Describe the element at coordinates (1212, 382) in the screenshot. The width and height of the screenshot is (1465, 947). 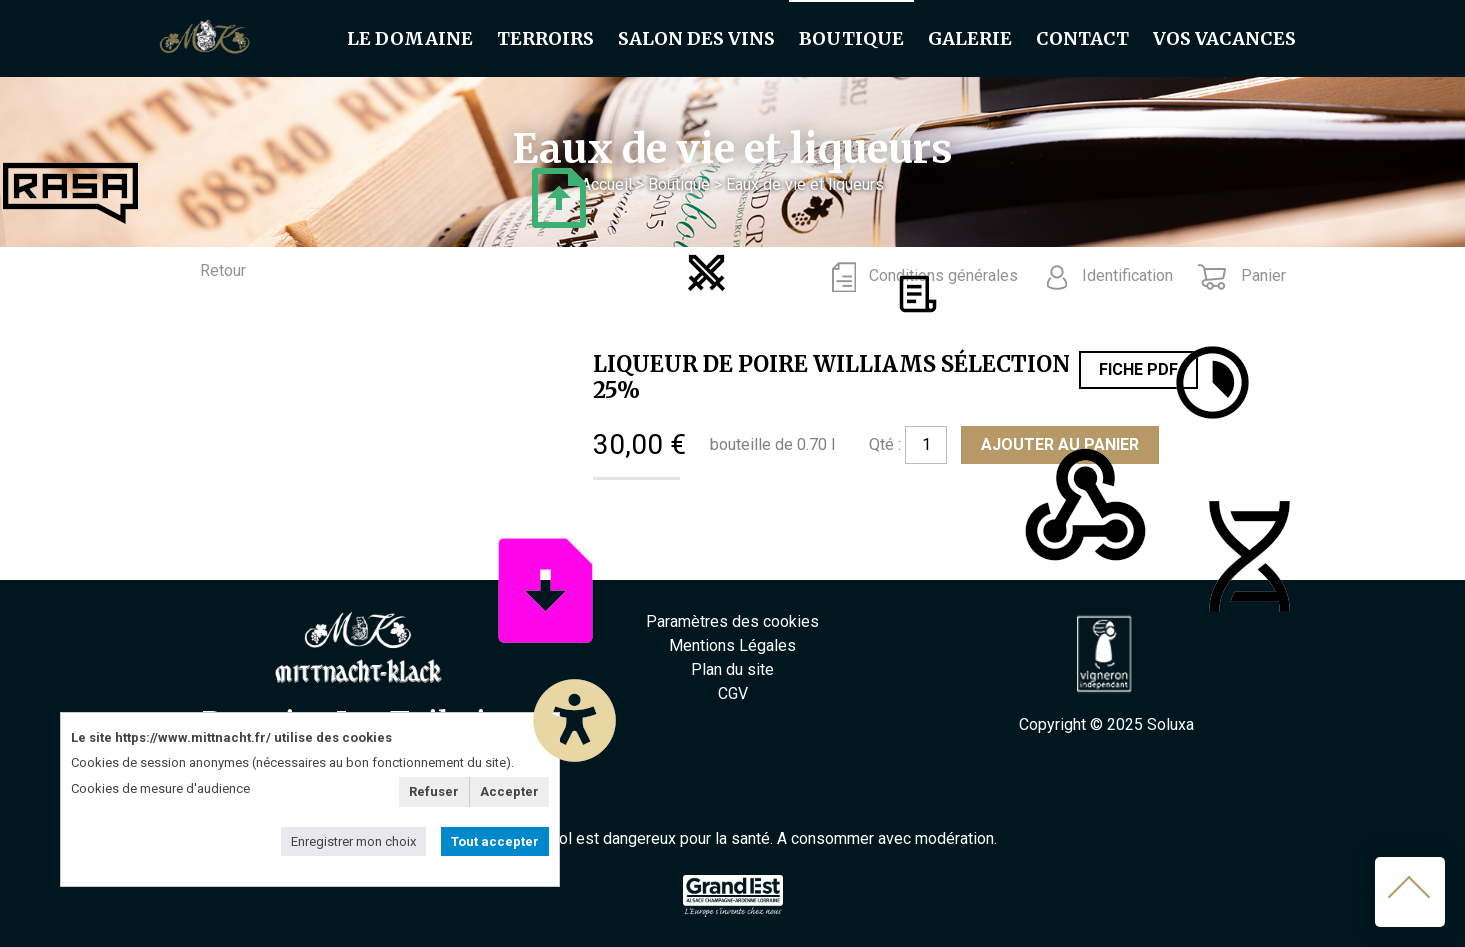
I see `indicates progress at approximately 25% completion` at that location.